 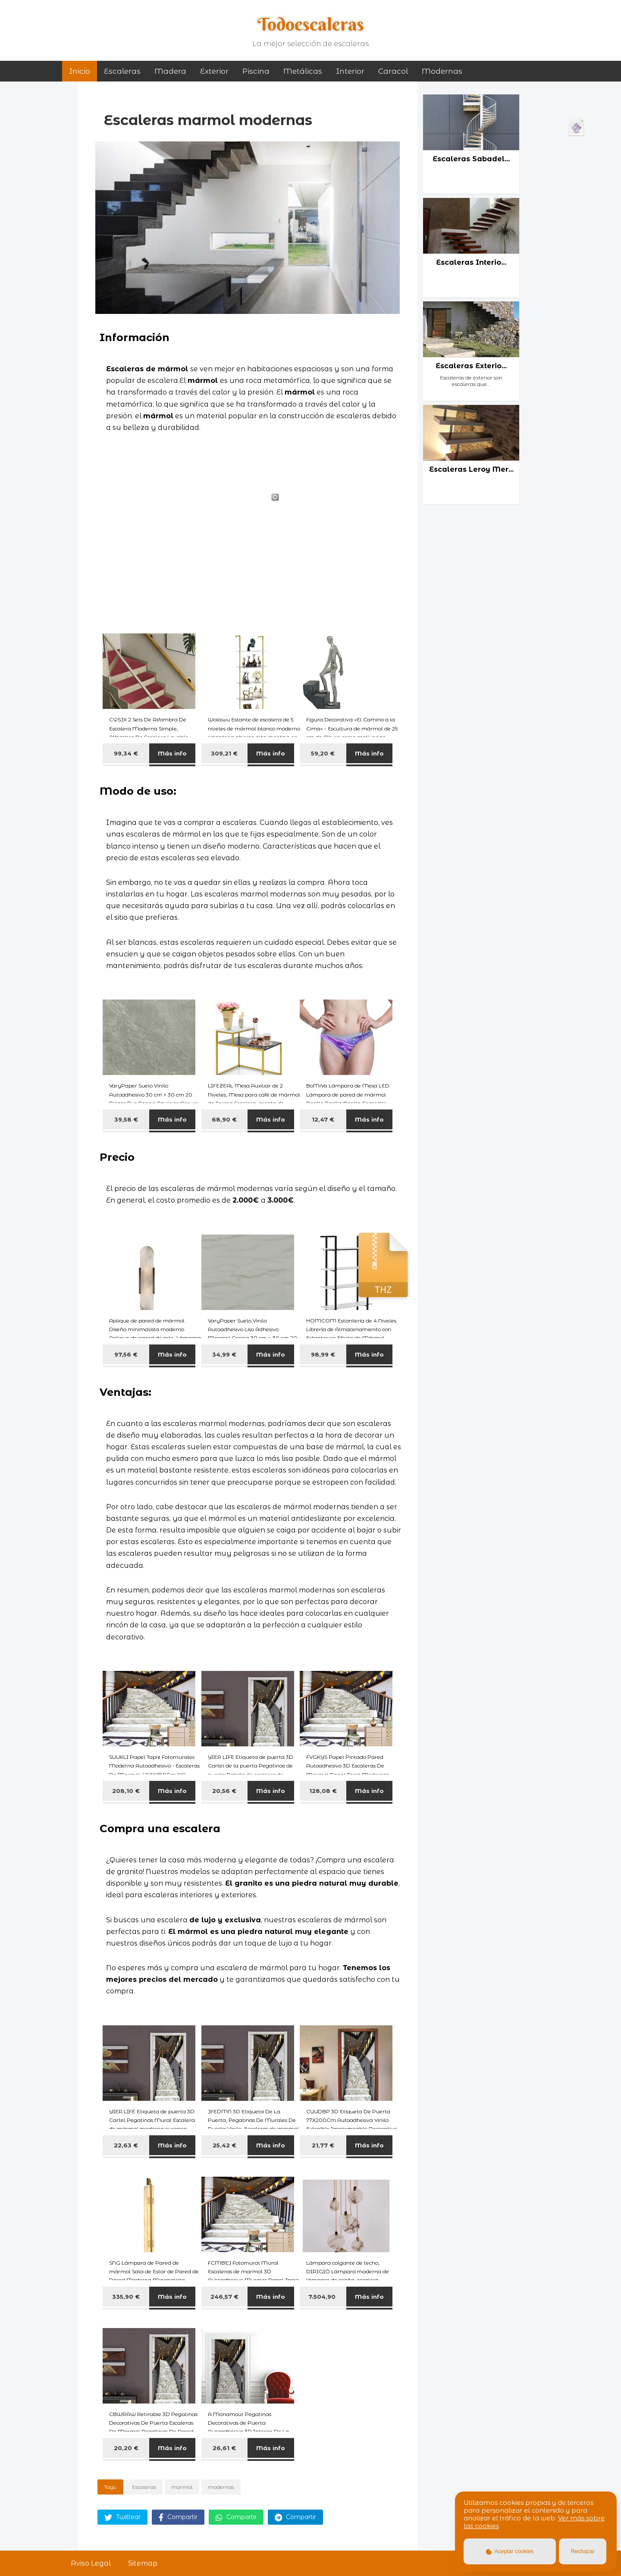 What do you see at coordinates (577, 127) in the screenshot?
I see `a script or code file` at bounding box center [577, 127].